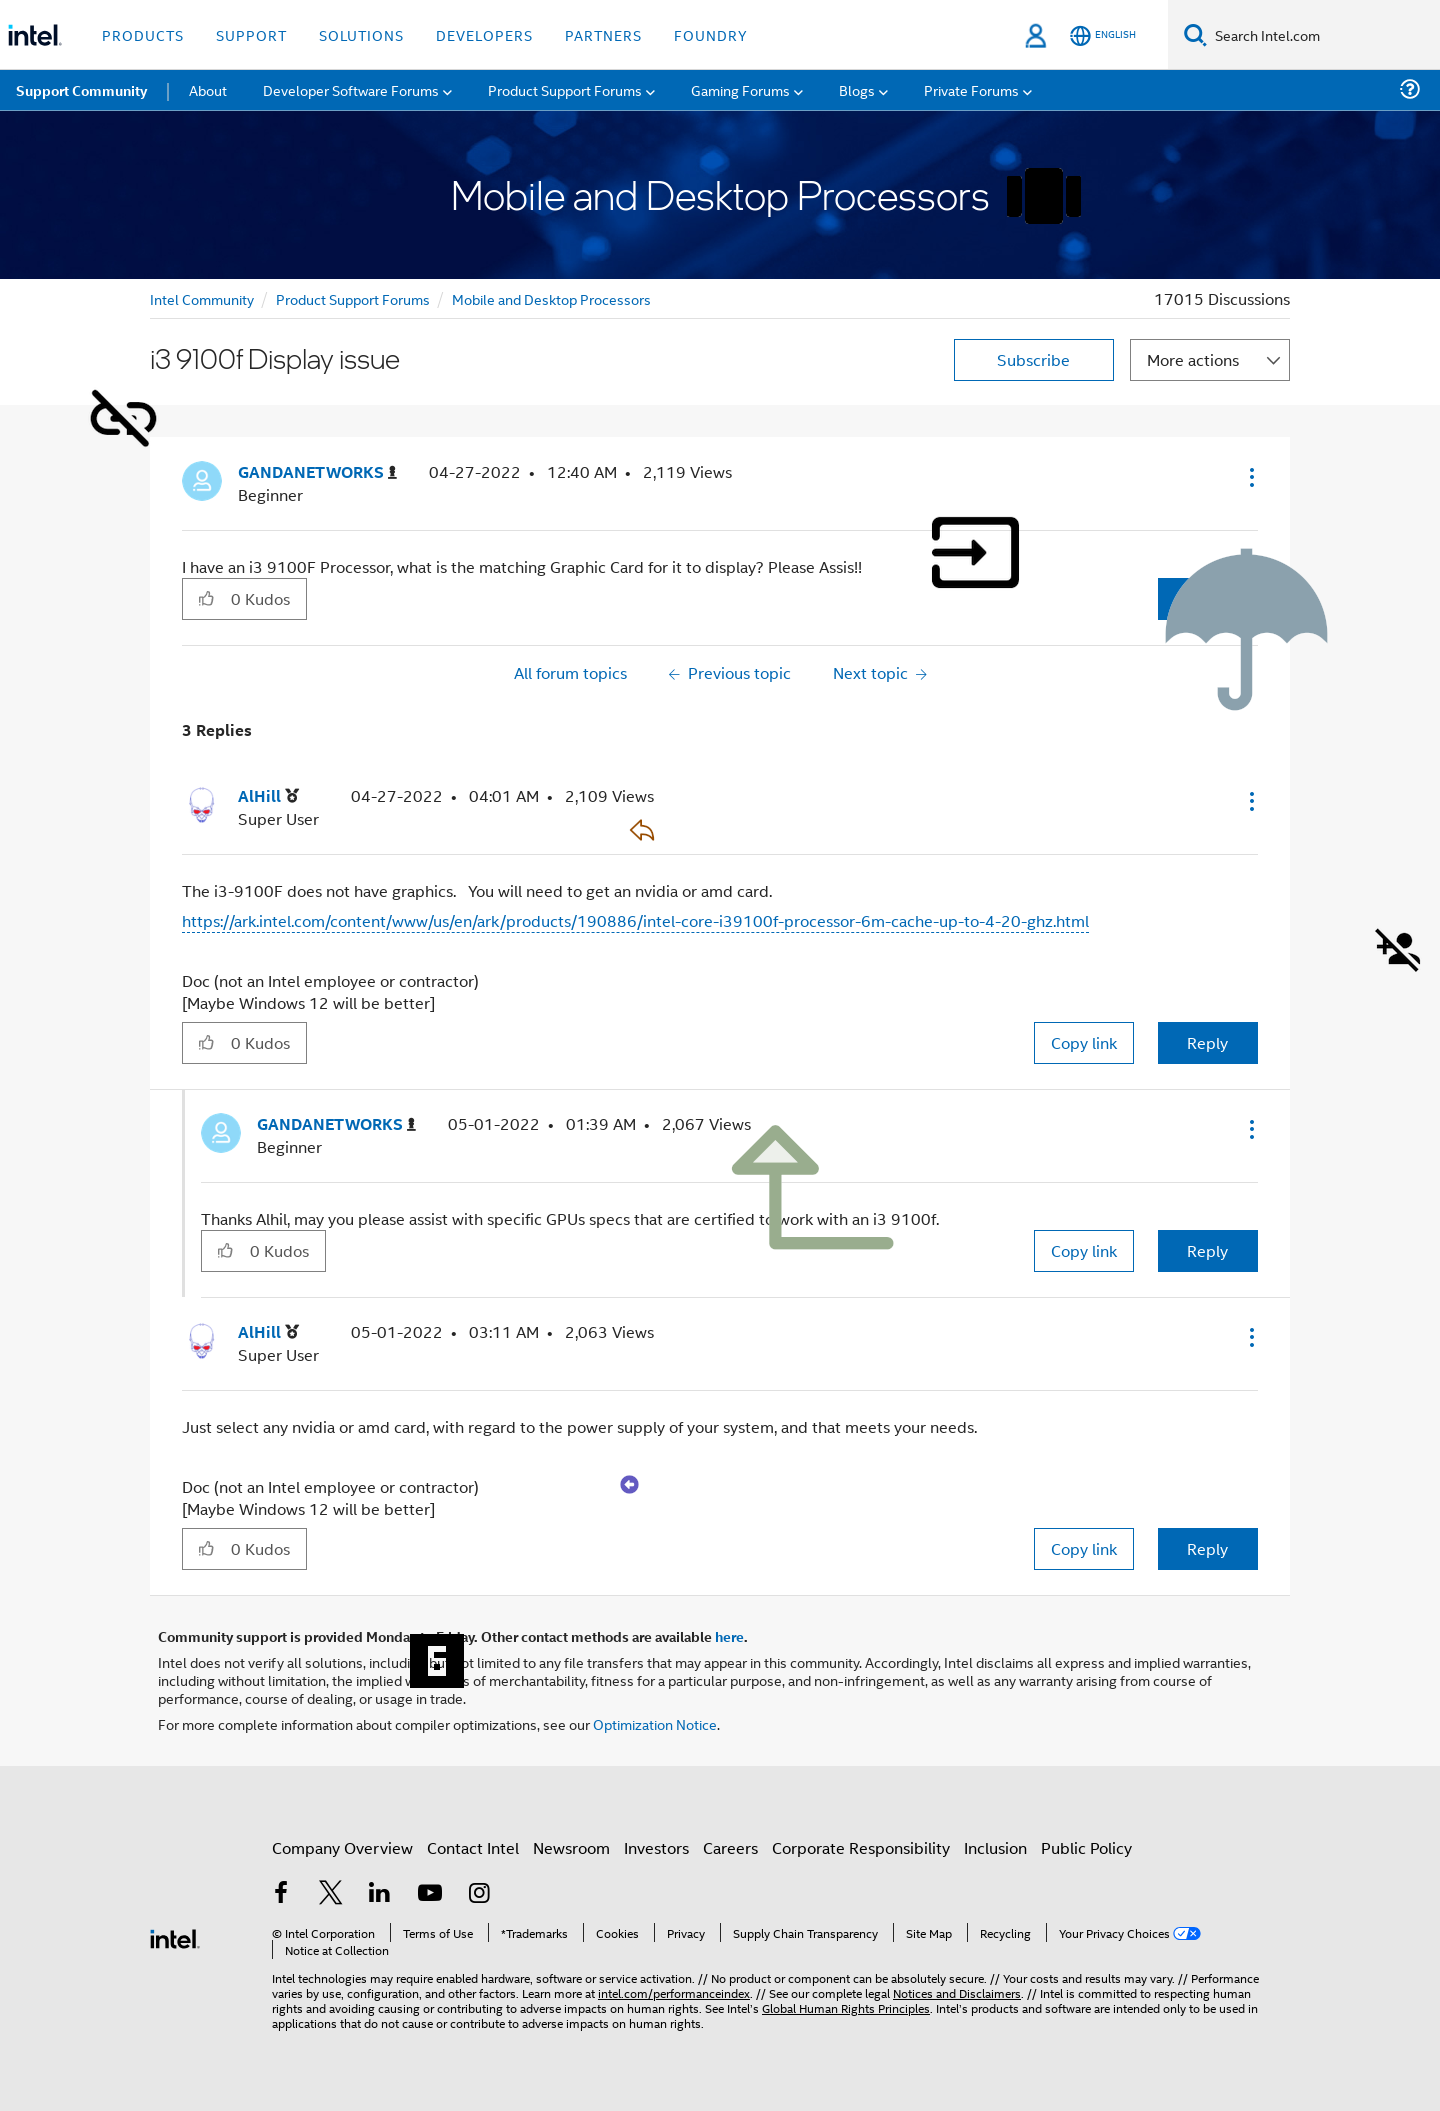  What do you see at coordinates (437, 1661) in the screenshot?
I see `indicates step 6 in a multi-step process` at bounding box center [437, 1661].